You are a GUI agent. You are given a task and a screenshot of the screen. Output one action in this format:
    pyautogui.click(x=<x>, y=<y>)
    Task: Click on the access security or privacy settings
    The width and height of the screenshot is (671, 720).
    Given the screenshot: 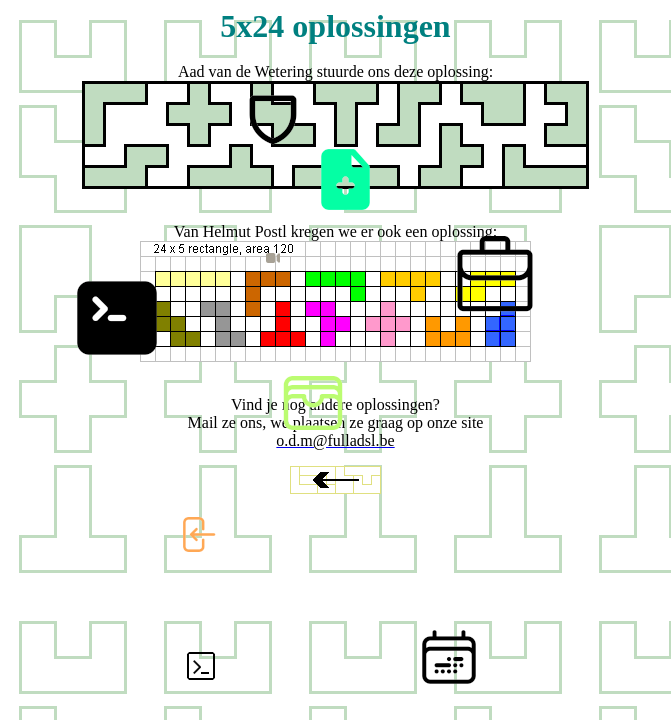 What is the action you would take?
    pyautogui.click(x=273, y=117)
    